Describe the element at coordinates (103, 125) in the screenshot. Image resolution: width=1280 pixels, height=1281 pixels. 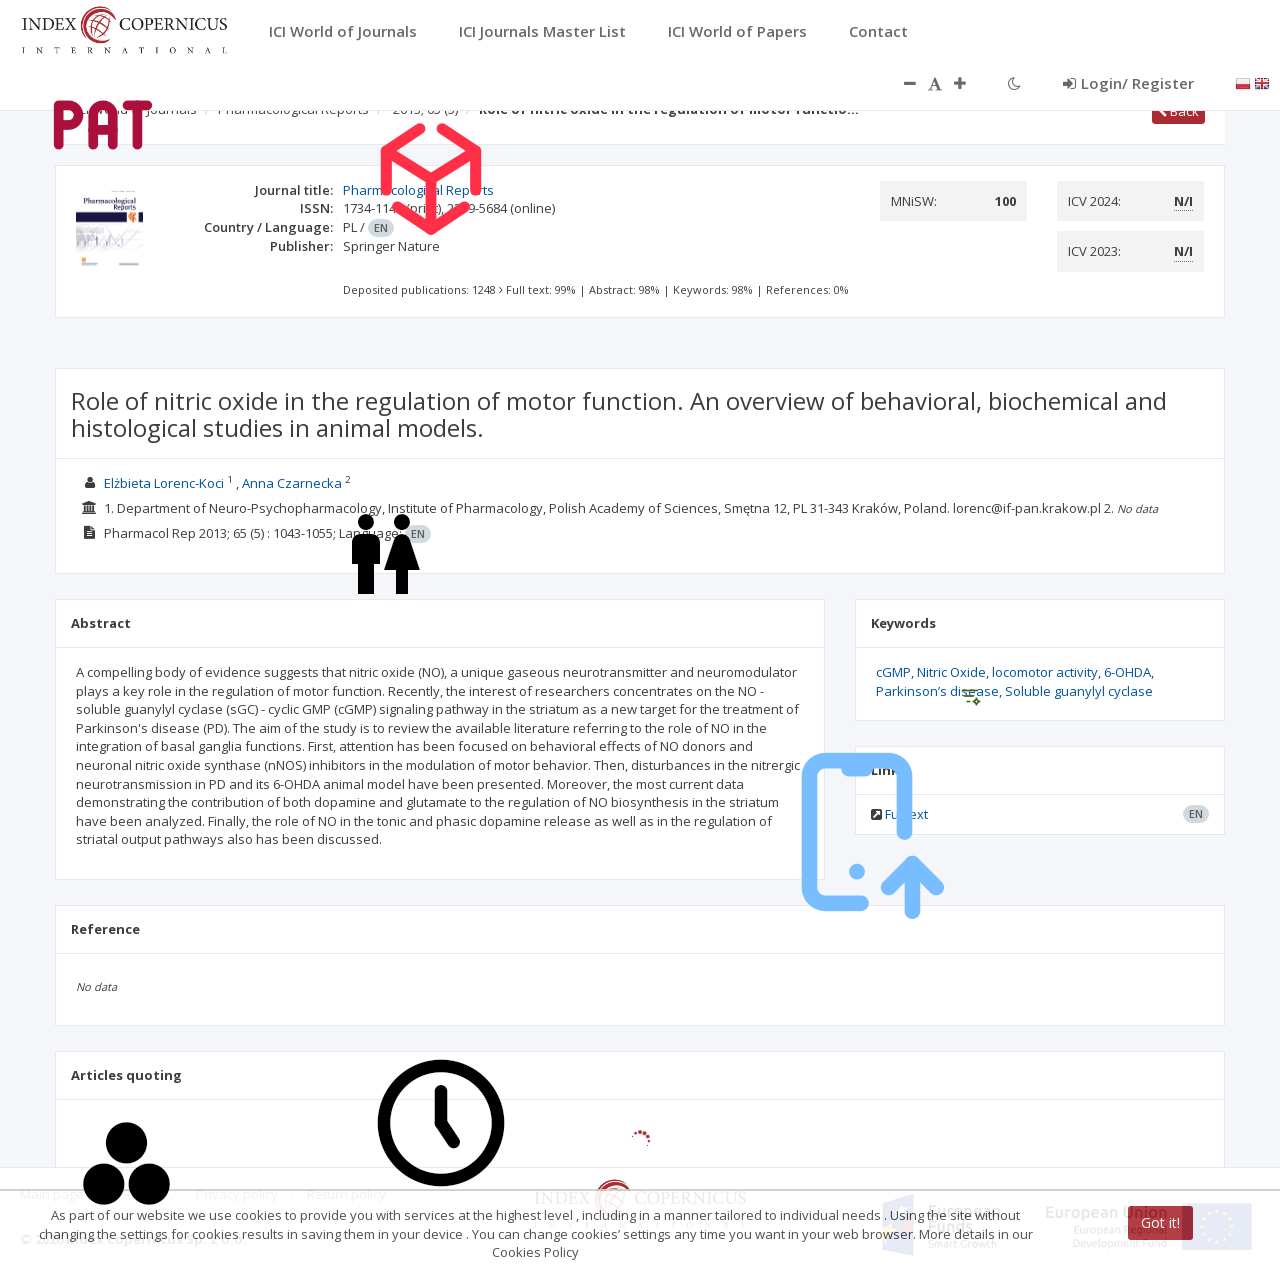
I see `indicates an HTTP PATCH request method` at that location.